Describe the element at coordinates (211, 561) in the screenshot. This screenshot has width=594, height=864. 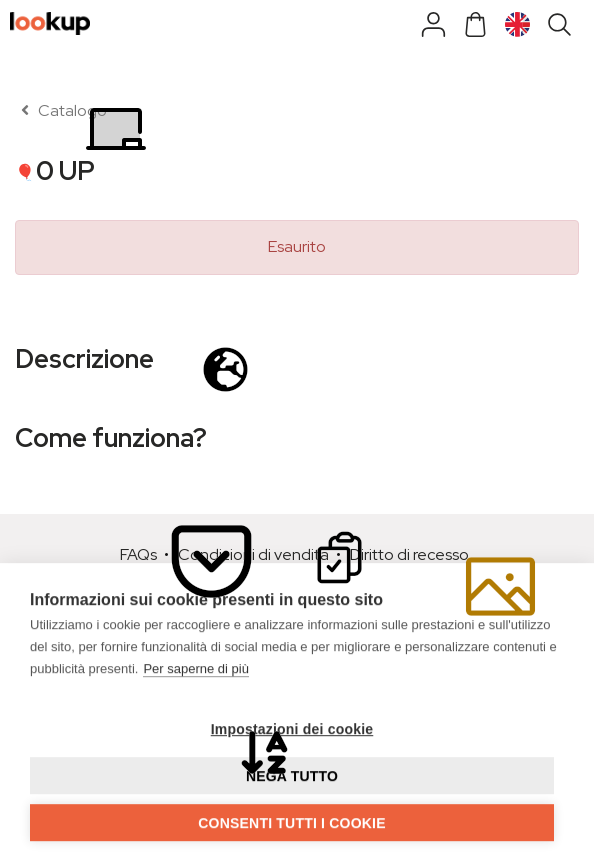
I see `save to pocket for later reading` at that location.